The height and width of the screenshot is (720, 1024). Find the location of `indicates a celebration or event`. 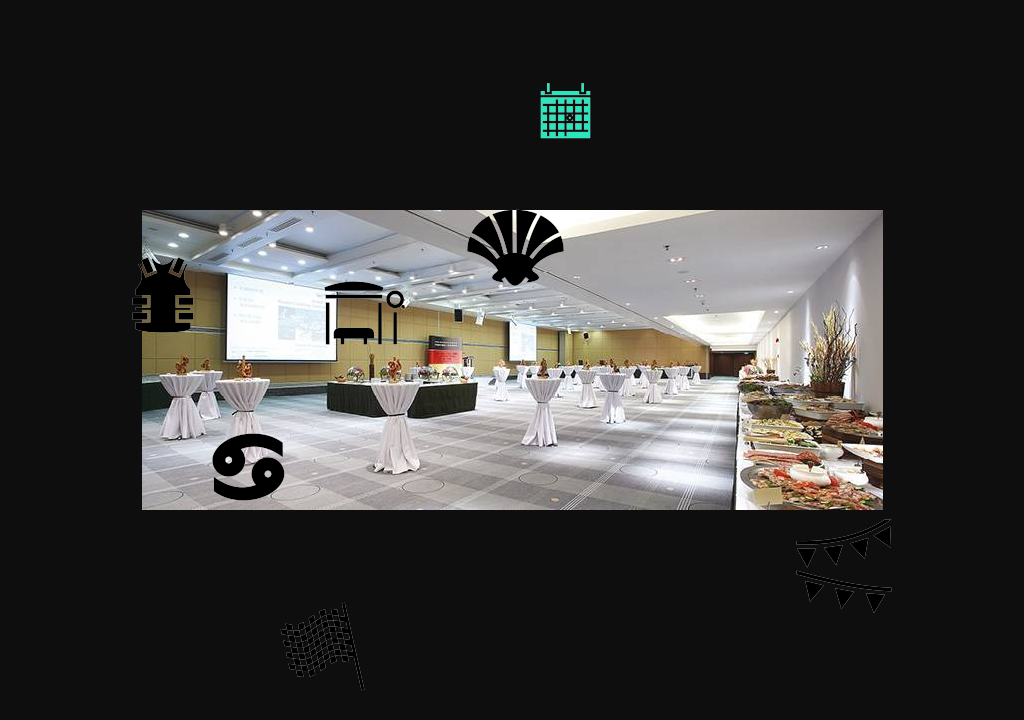

indicates a celebration or event is located at coordinates (844, 566).